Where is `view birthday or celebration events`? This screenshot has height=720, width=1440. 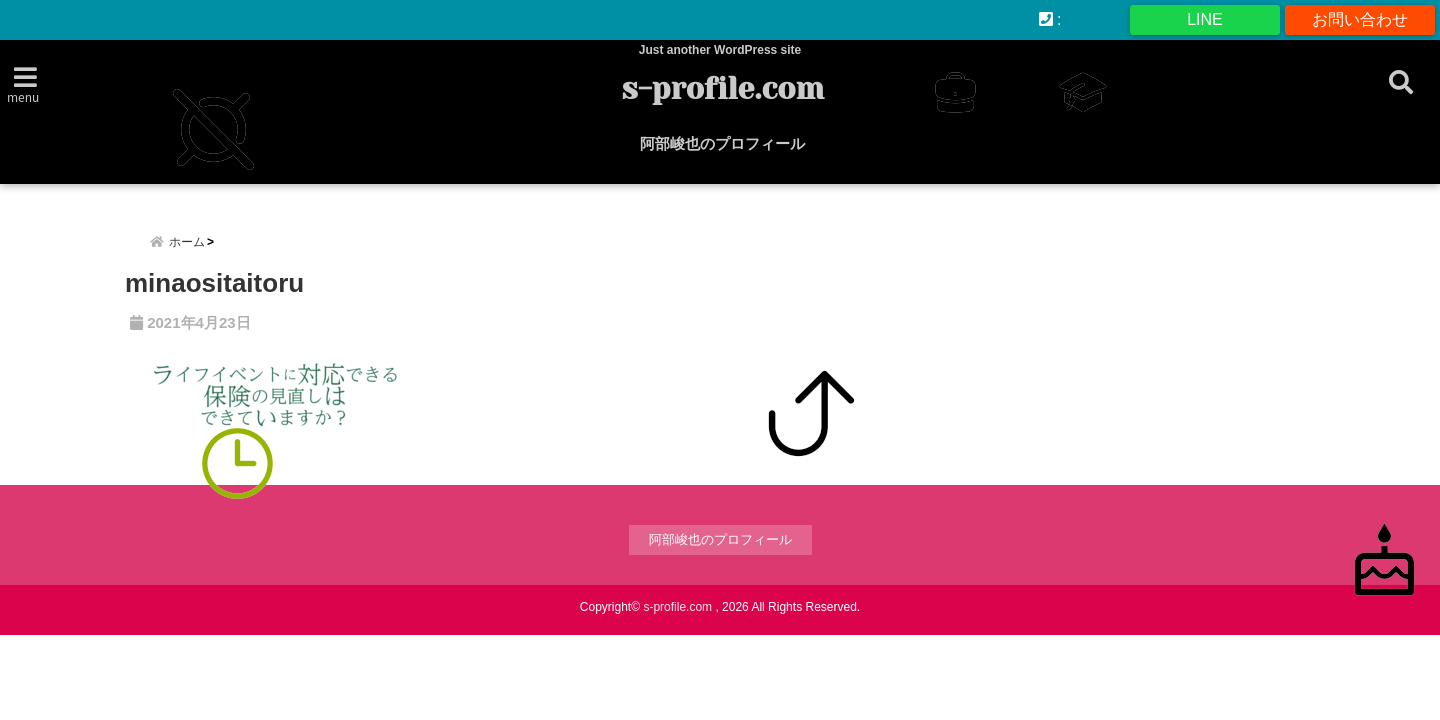 view birthday or celebration events is located at coordinates (1384, 562).